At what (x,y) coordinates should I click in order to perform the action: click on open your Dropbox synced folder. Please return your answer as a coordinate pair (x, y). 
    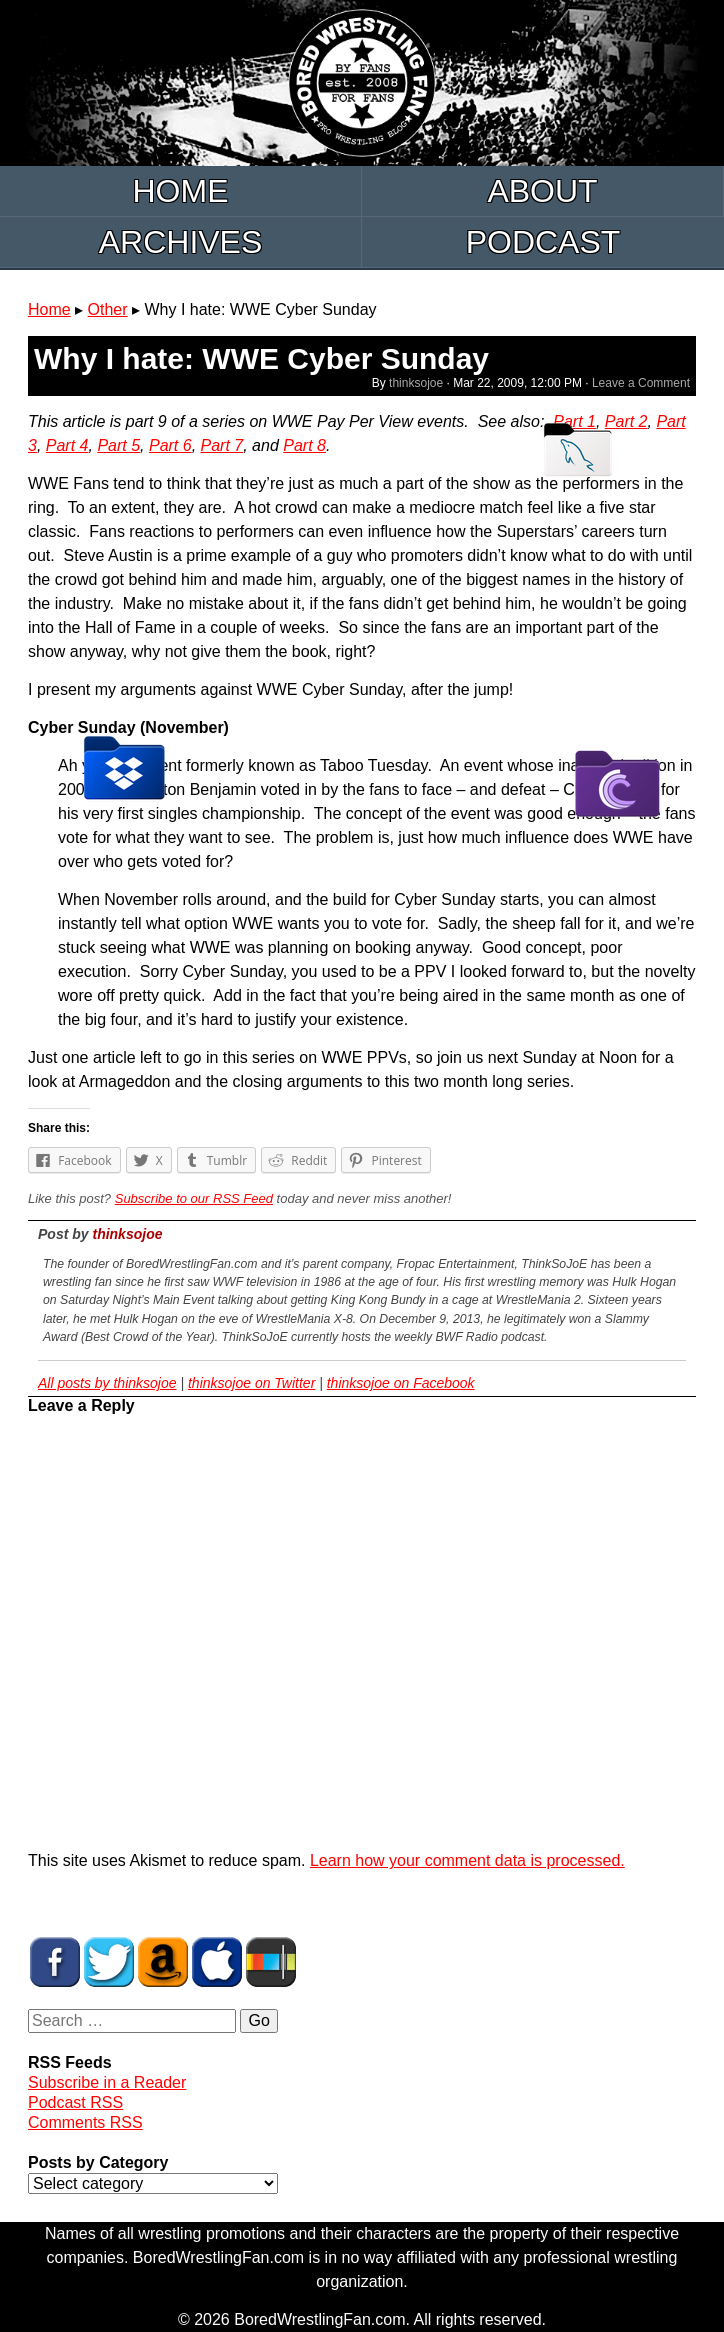
    Looking at the image, I should click on (124, 770).